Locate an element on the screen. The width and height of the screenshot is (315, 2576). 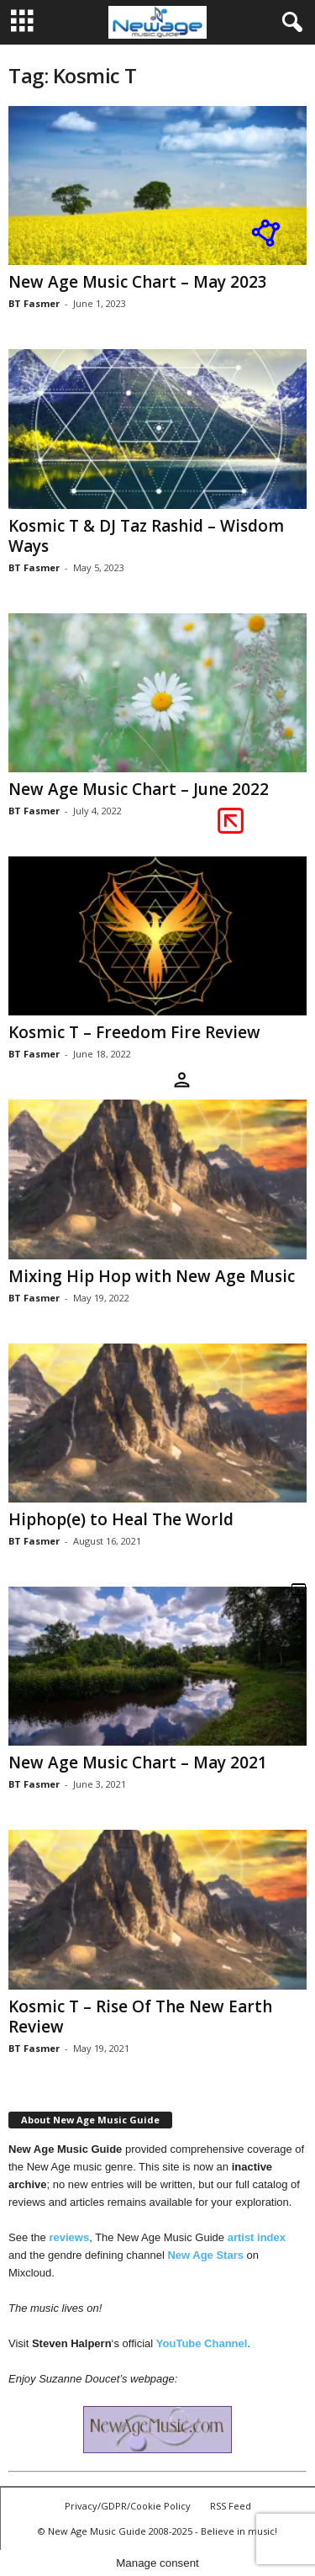
access polygon or shape drawing tool is located at coordinates (266, 233).